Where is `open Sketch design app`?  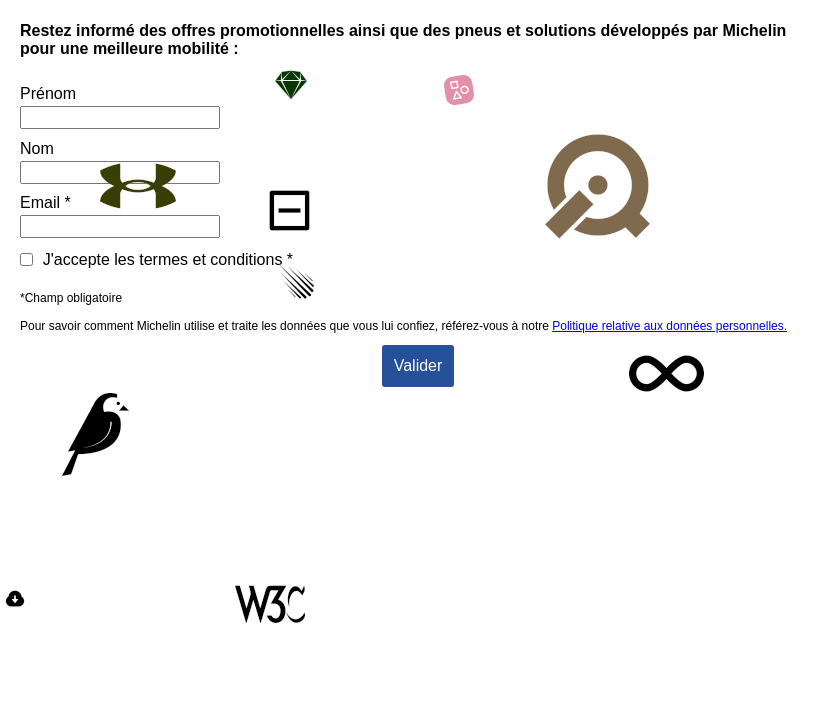
open Sketch design app is located at coordinates (291, 85).